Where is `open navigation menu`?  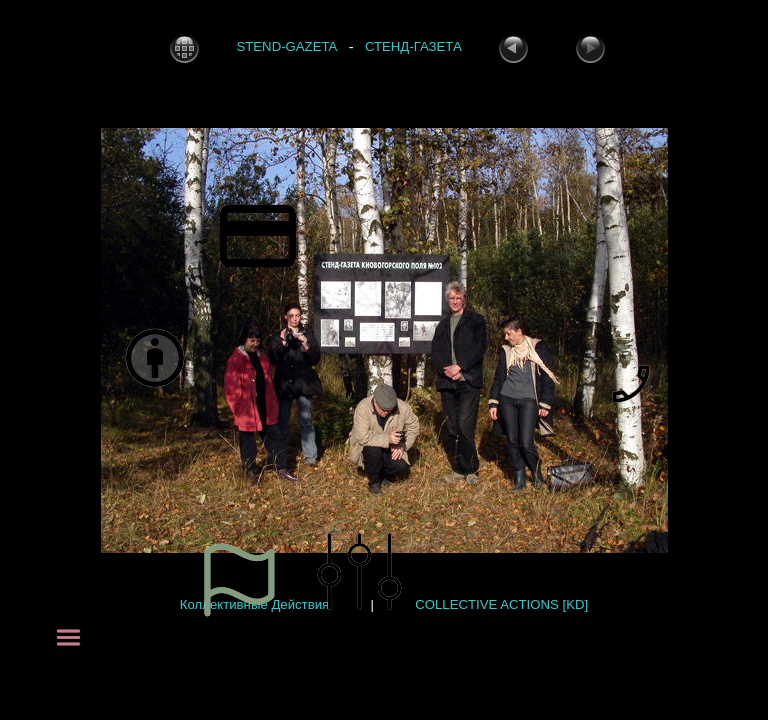
open navigation menu is located at coordinates (68, 637).